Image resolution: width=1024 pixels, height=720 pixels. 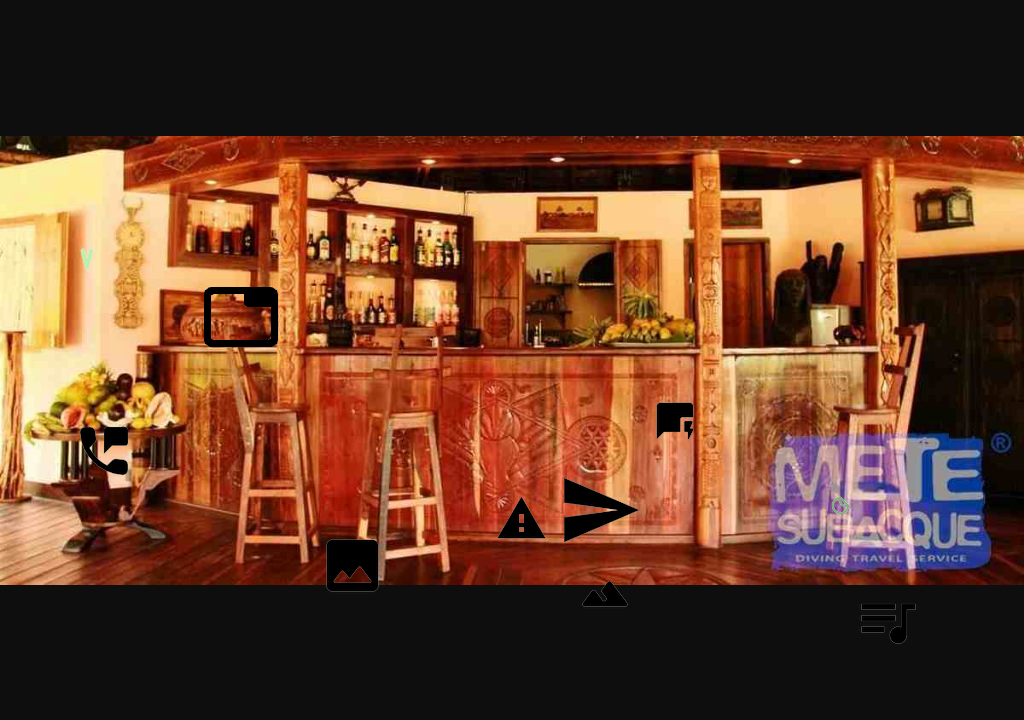 What do you see at coordinates (104, 451) in the screenshot?
I see `access voicemail or phone messages` at bounding box center [104, 451].